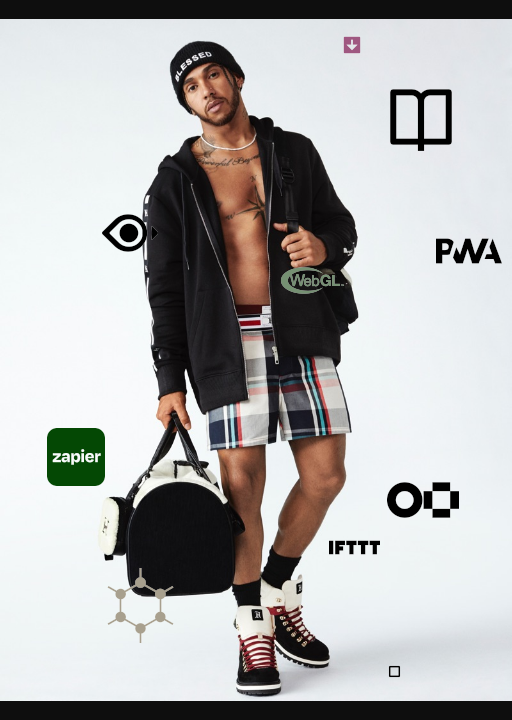 The height and width of the screenshot is (720, 512). What do you see at coordinates (140, 605) in the screenshot?
I see `GrapheneOS logo` at bounding box center [140, 605].